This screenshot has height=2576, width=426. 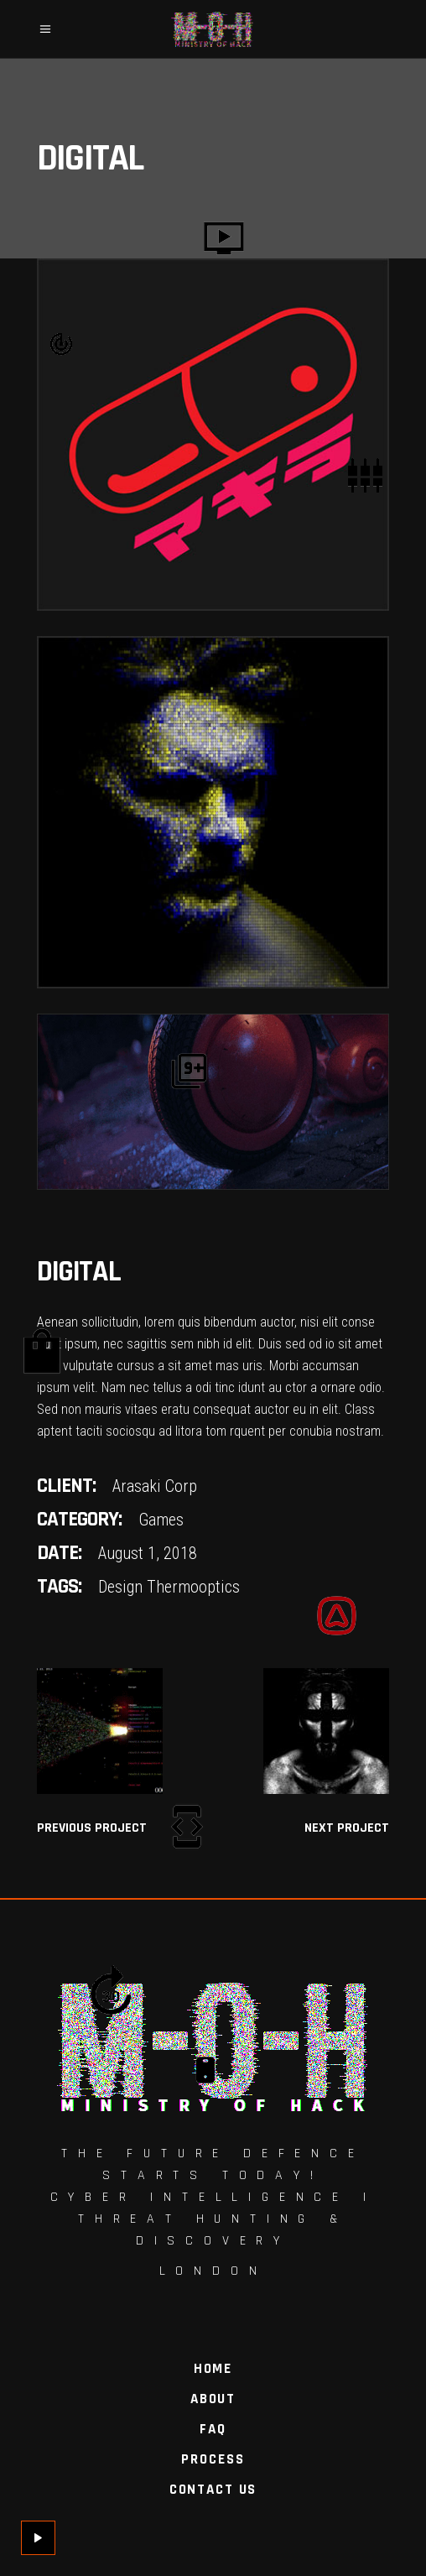 What do you see at coordinates (187, 1827) in the screenshot?
I see `enable developer mode on device` at bounding box center [187, 1827].